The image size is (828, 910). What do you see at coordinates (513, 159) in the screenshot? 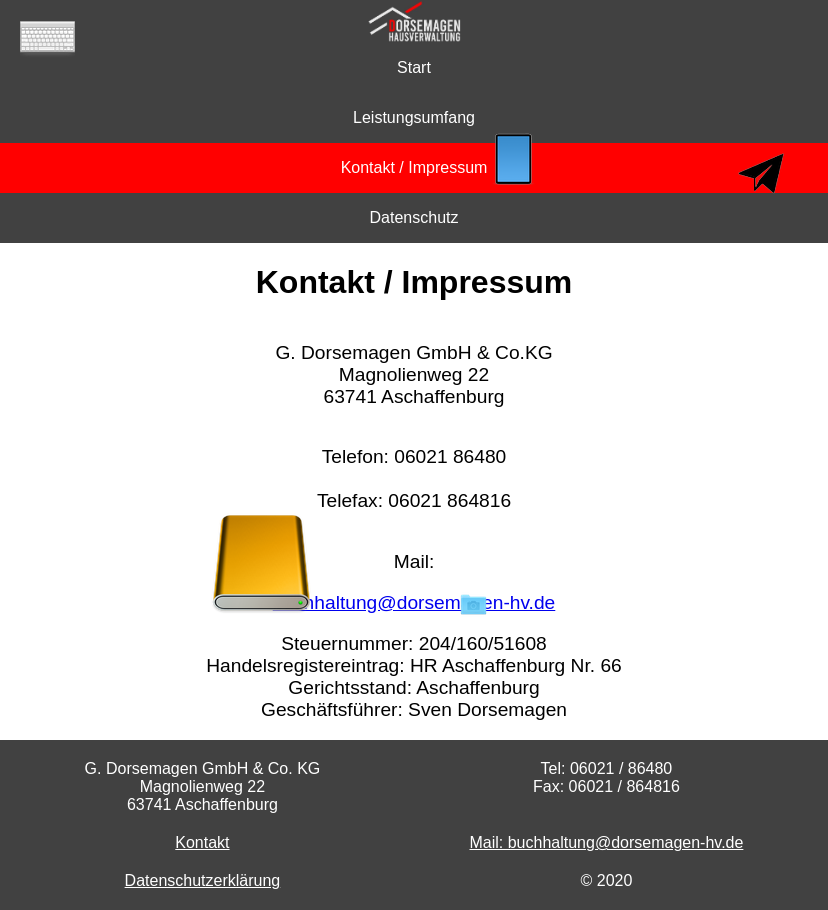
I see `iPad Air M2 device icon` at bounding box center [513, 159].